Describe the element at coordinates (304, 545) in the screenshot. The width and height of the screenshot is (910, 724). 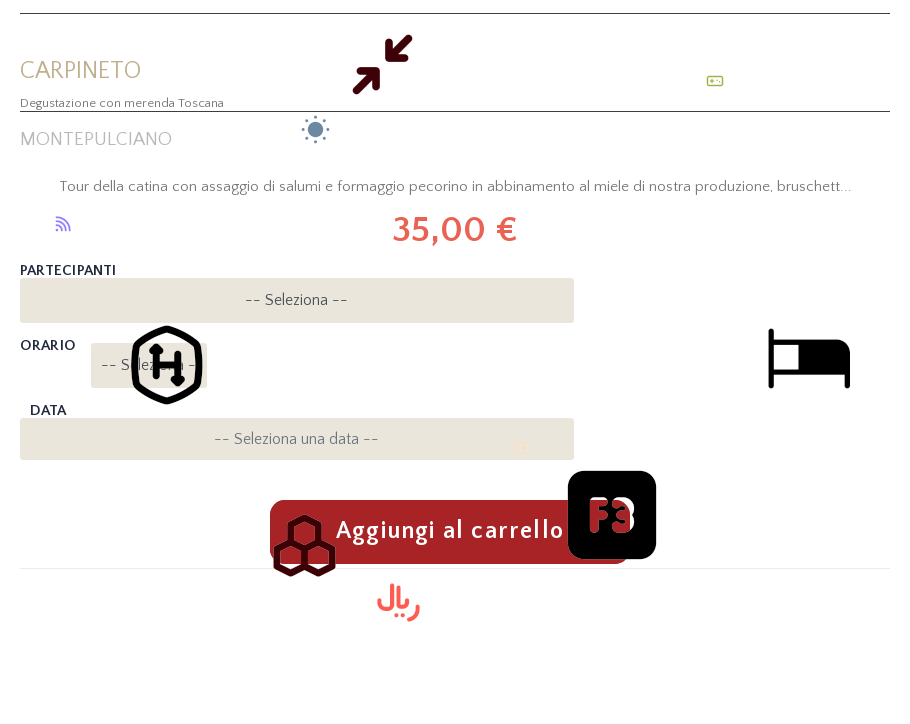
I see `view modular components or building blocks` at that location.